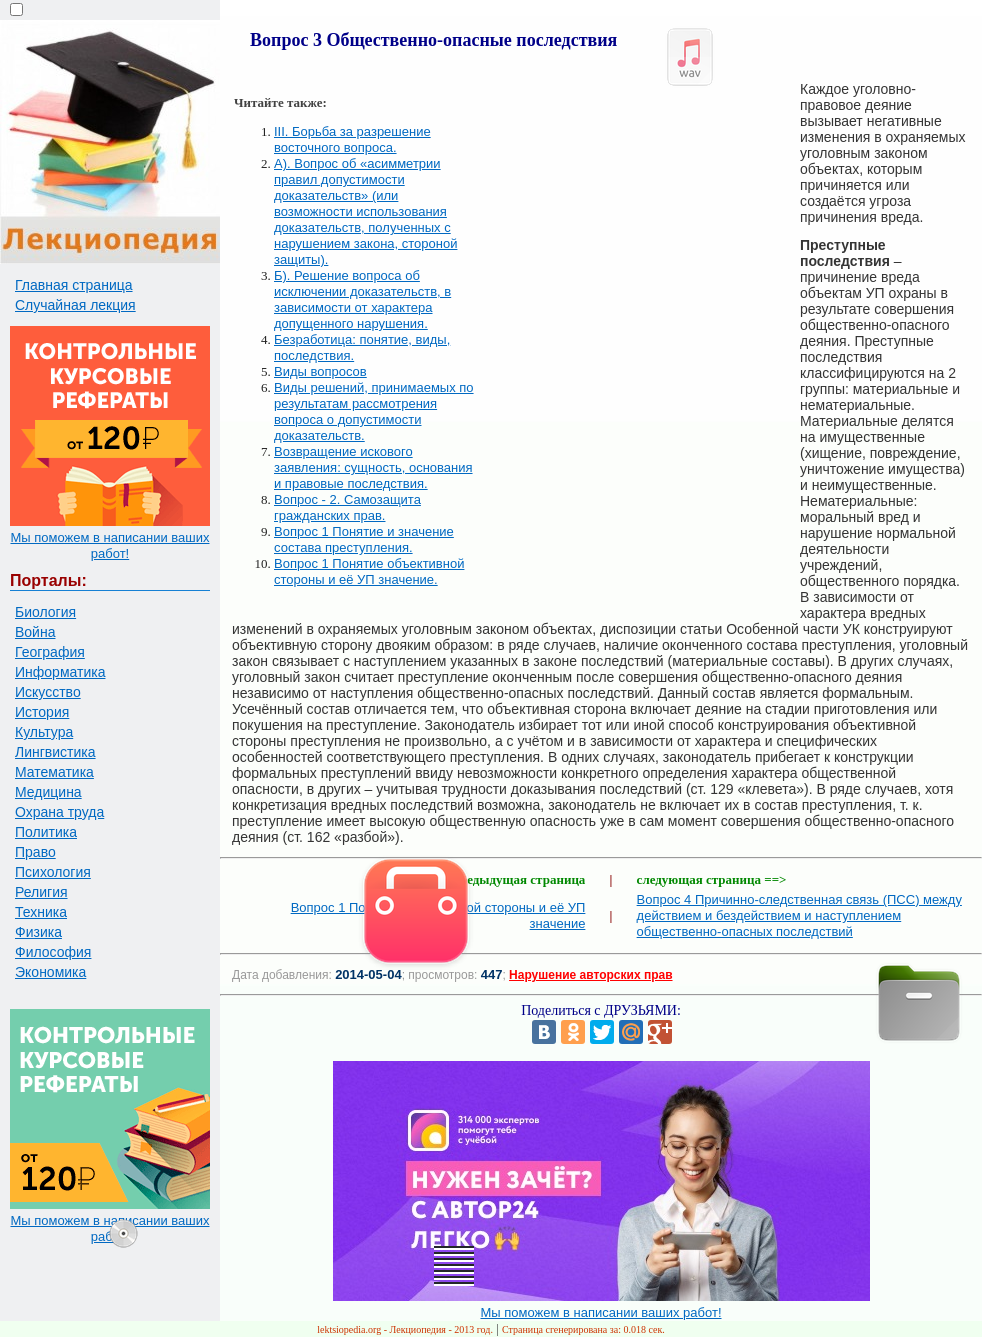  What do you see at coordinates (454, 1266) in the screenshot?
I see `justify text to fill the full width` at bounding box center [454, 1266].